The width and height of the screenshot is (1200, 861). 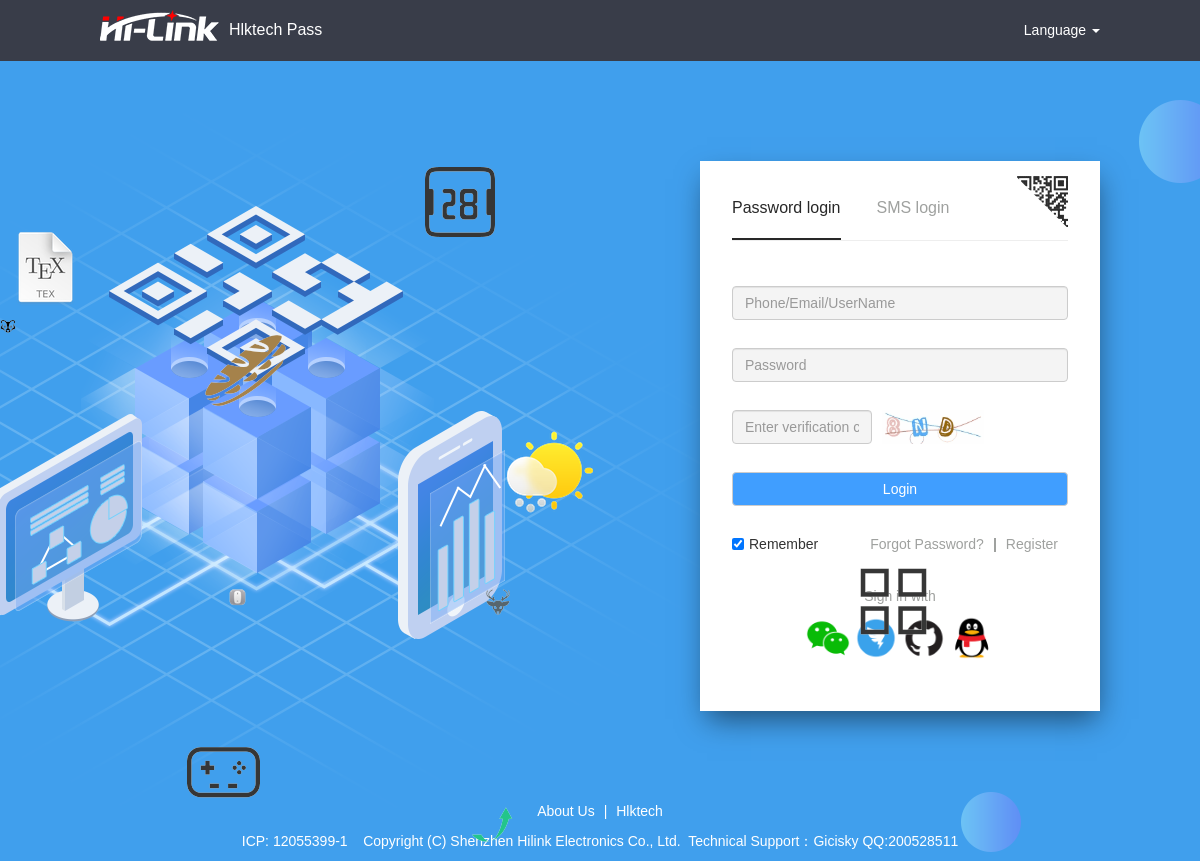 I want to click on access food or dining options, so click(x=245, y=370).